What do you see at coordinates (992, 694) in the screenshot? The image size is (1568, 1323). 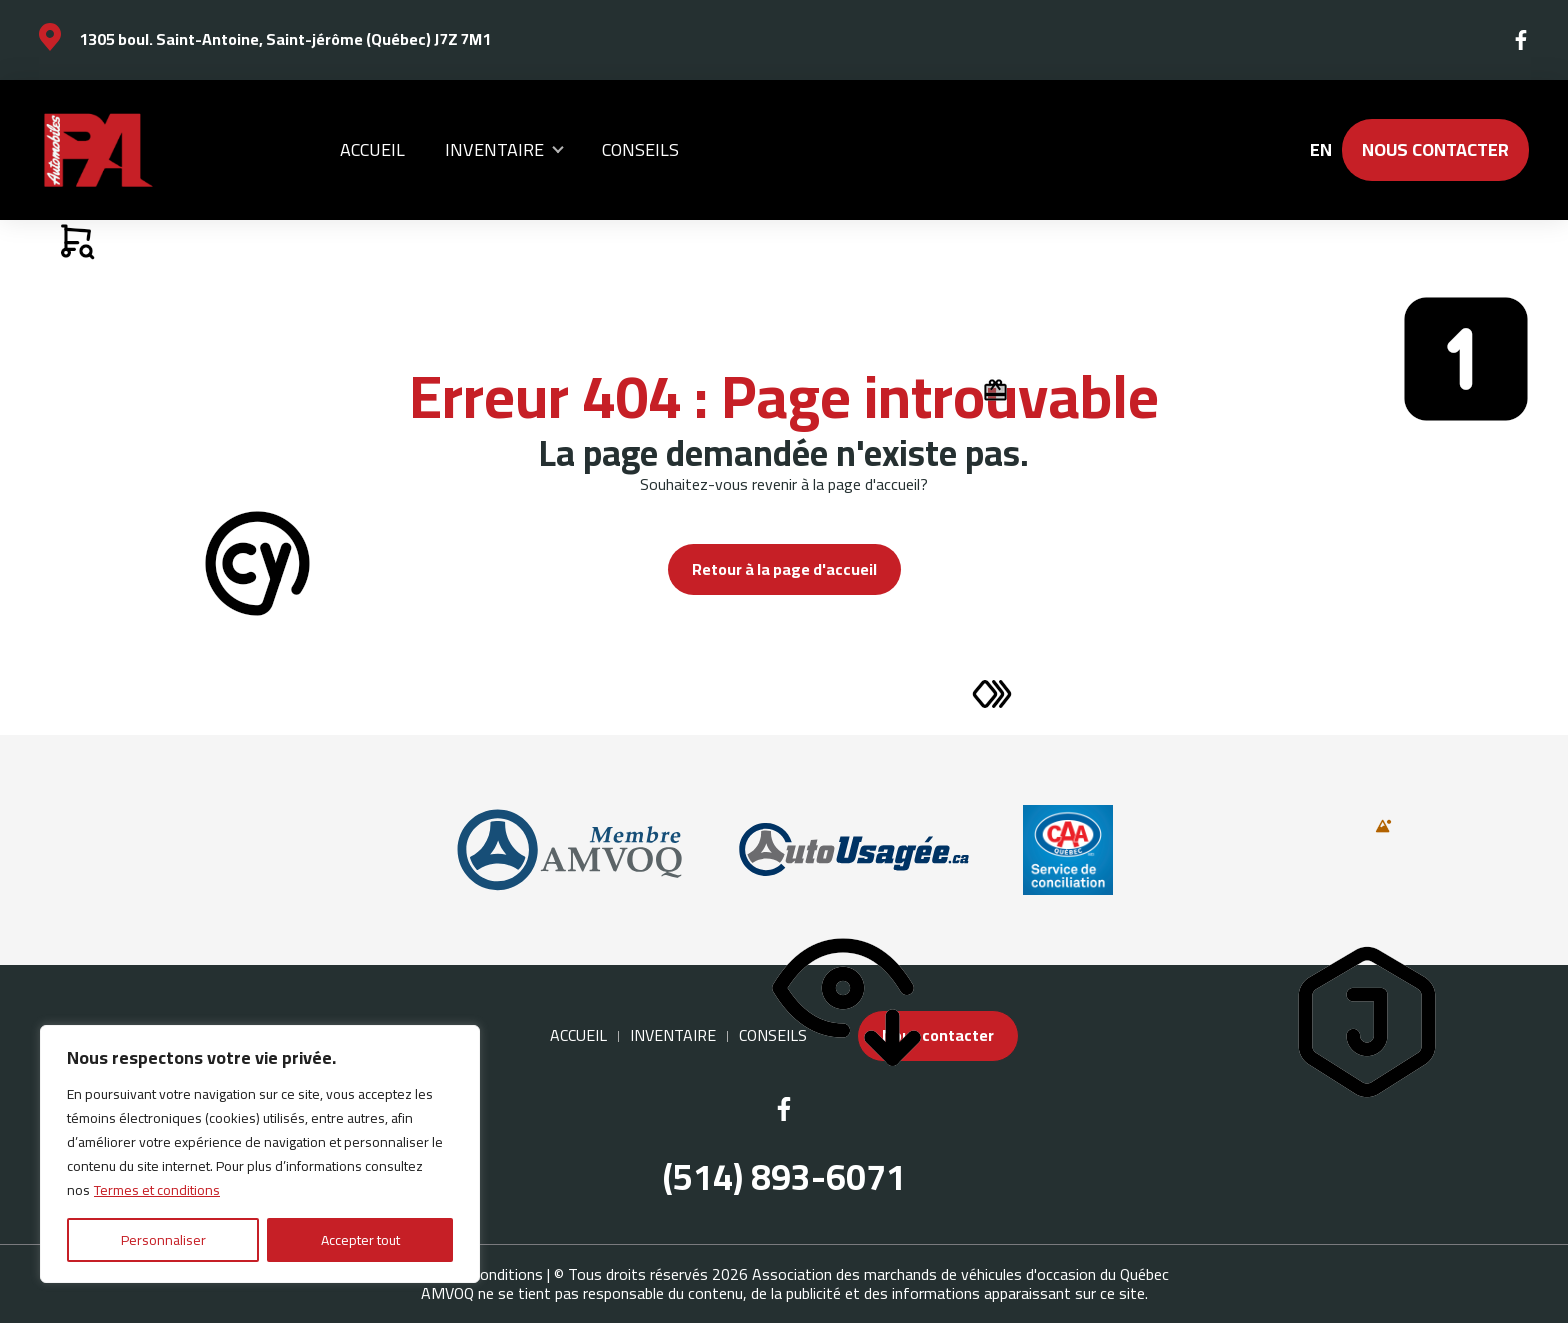 I see `access keyframe animation controls` at bounding box center [992, 694].